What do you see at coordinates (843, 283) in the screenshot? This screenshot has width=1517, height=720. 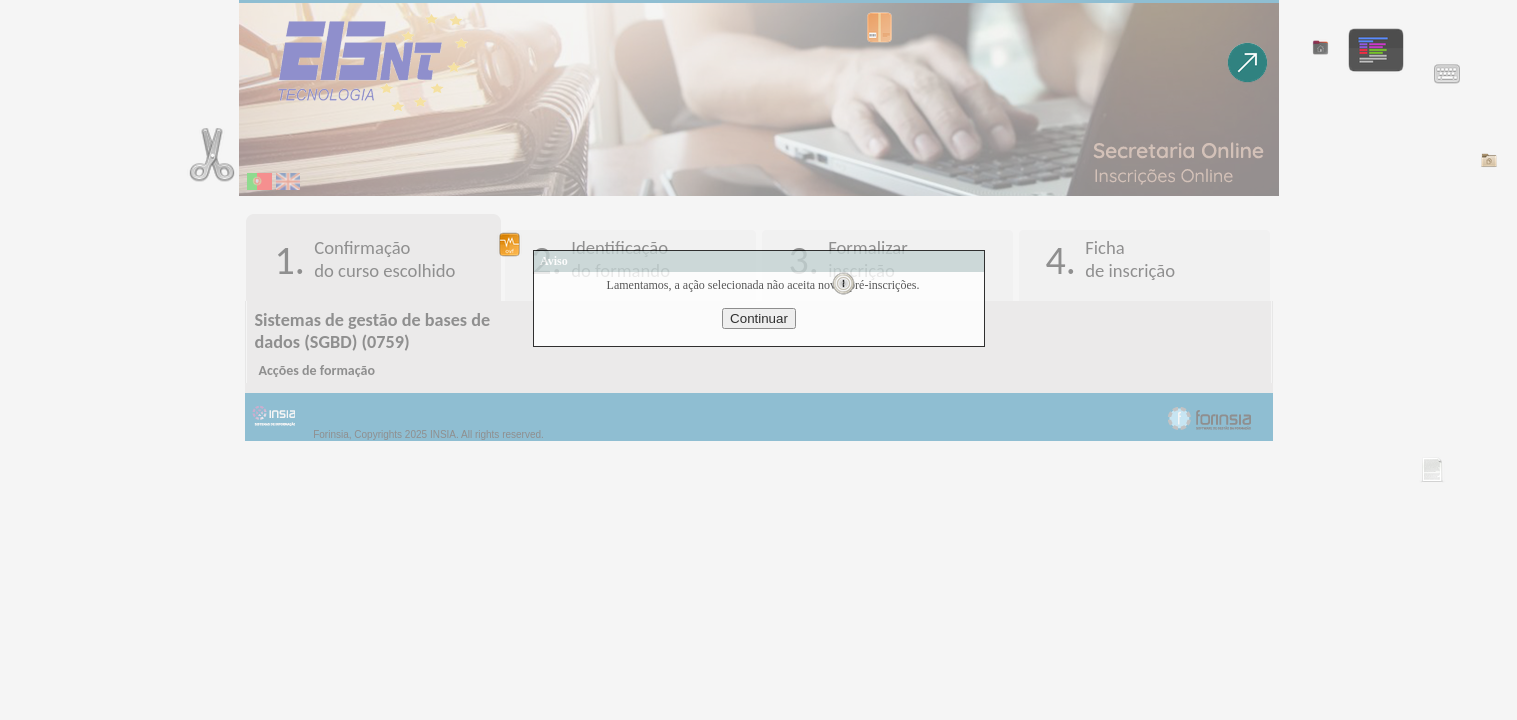 I see `open the passwords app` at bounding box center [843, 283].